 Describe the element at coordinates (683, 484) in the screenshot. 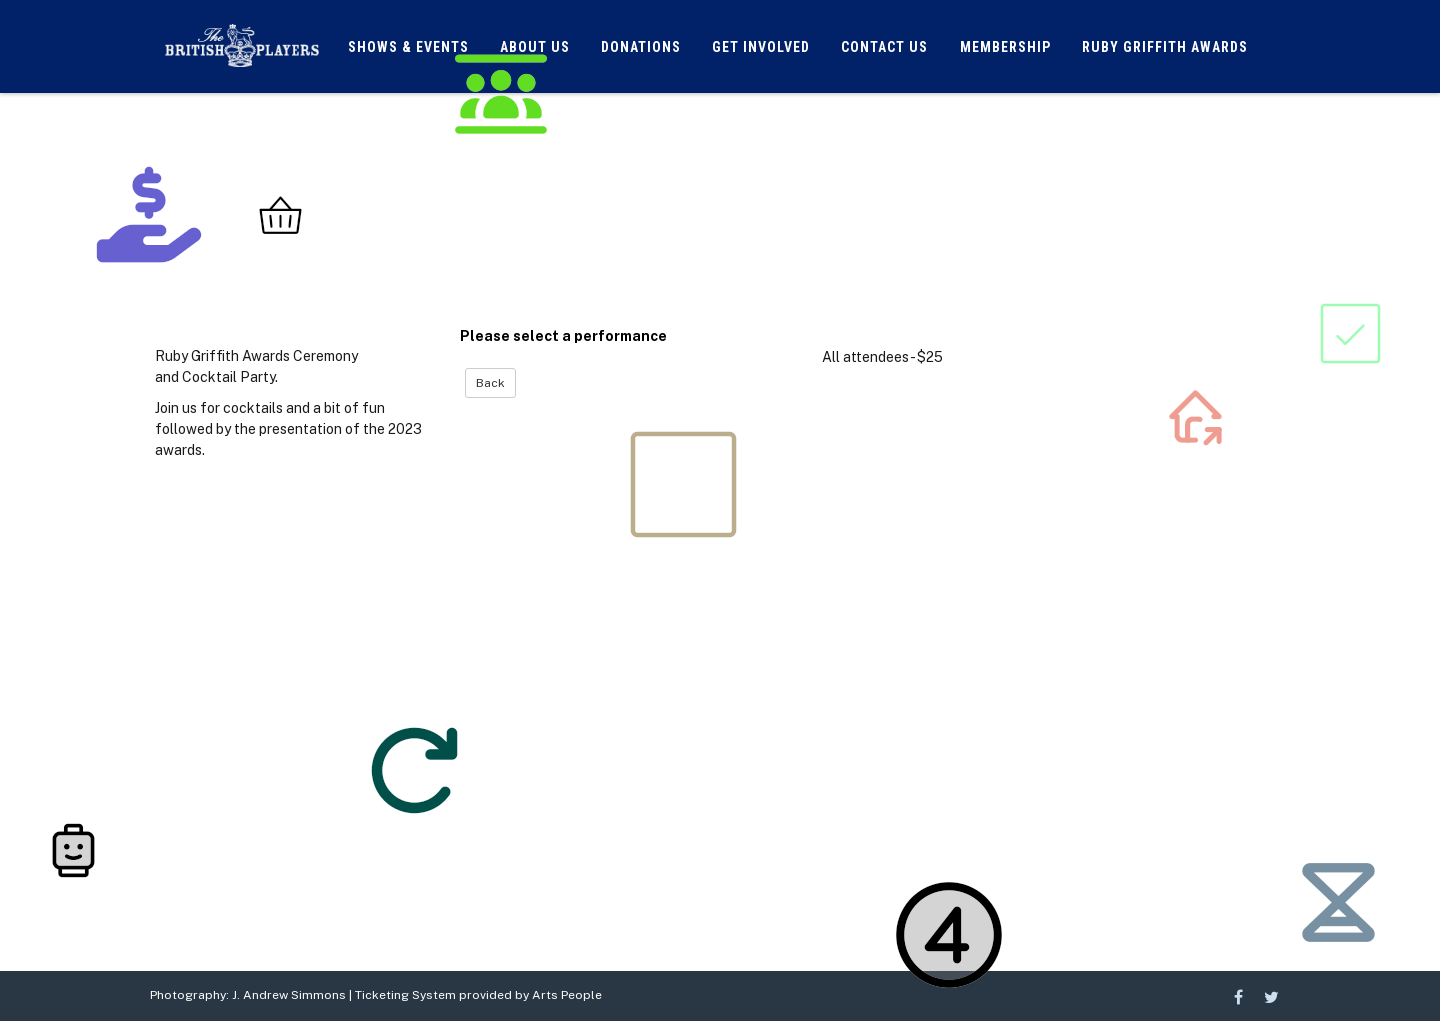

I see `stop media playback` at that location.